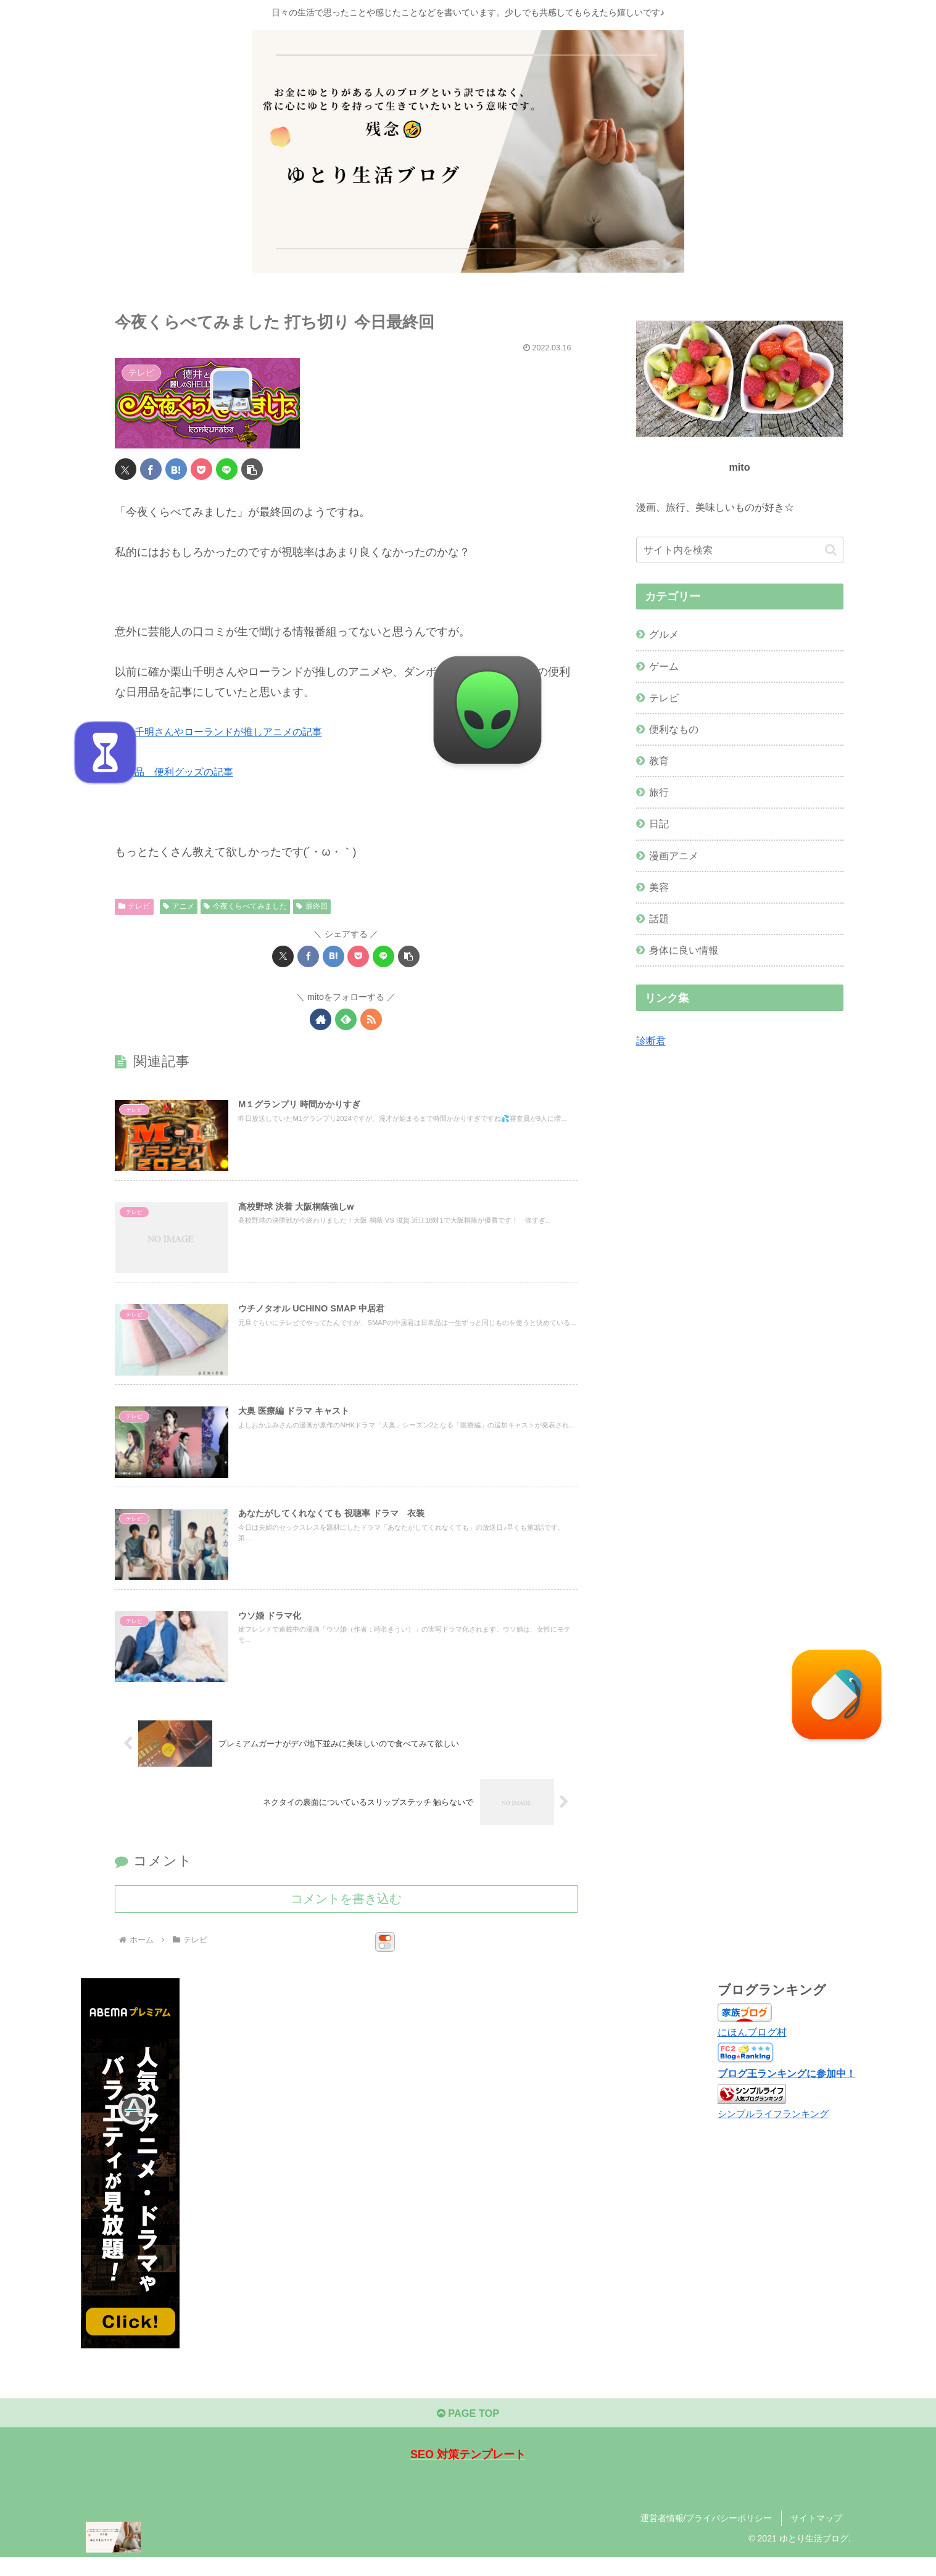 This screenshot has height=2576, width=936. Describe the element at coordinates (487, 710) in the screenshot. I see `launch alien arena game` at that location.